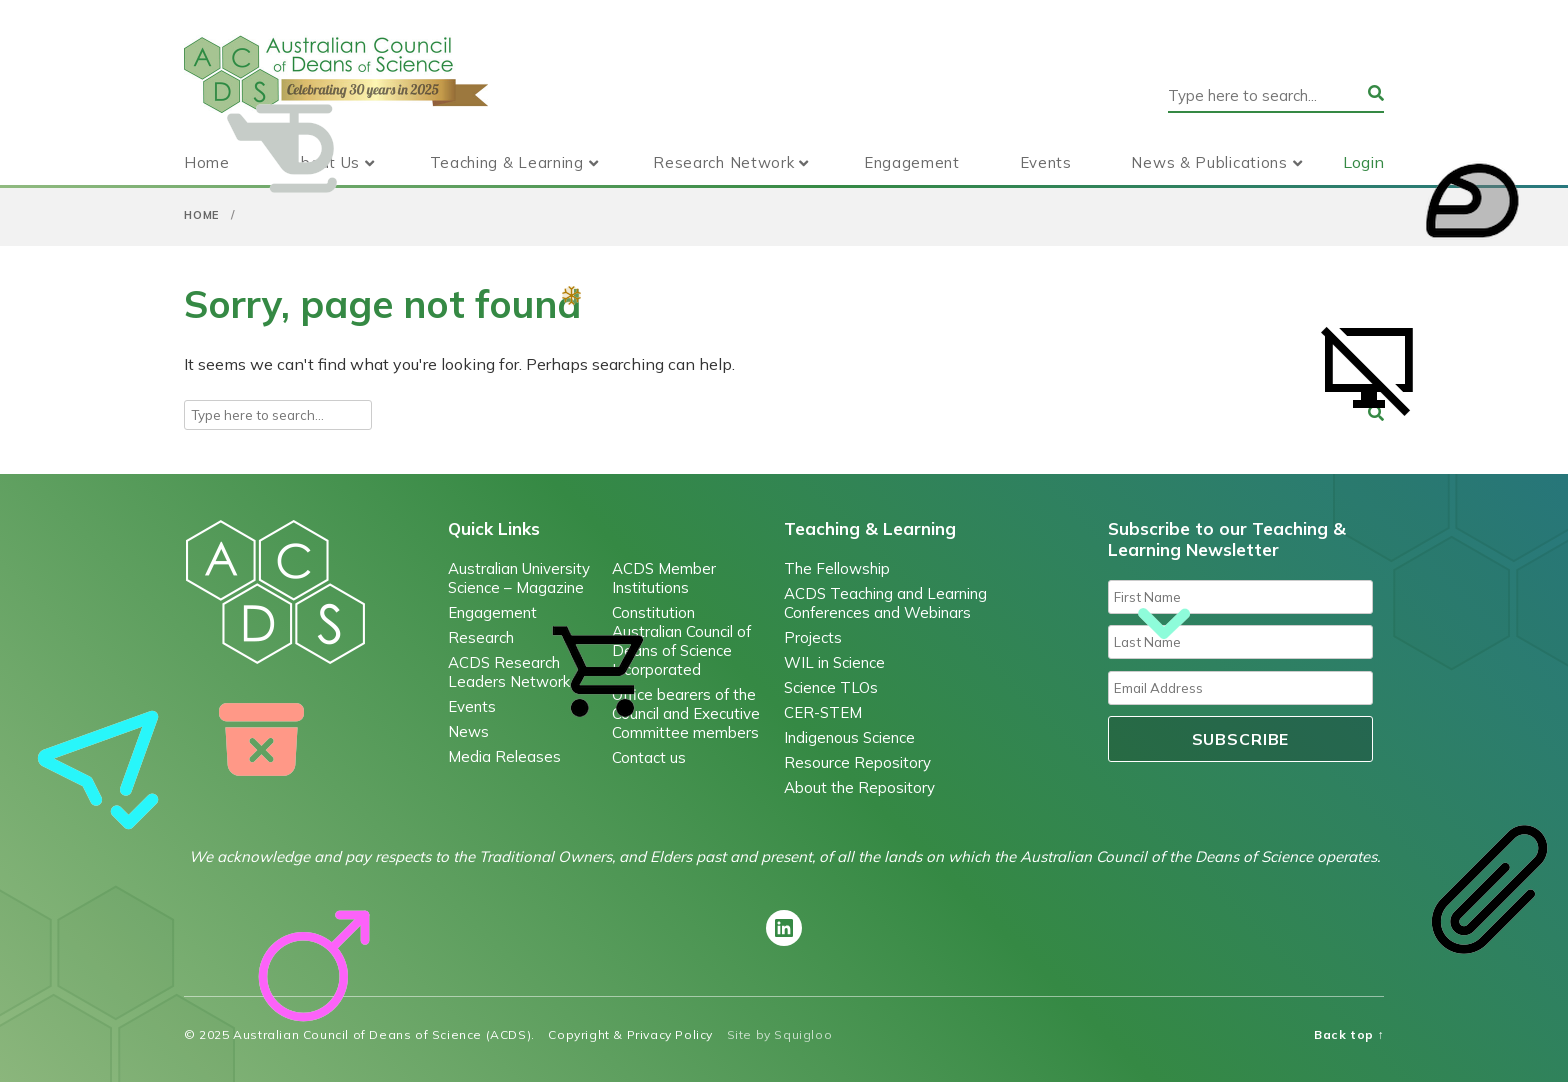  Describe the element at coordinates (1164, 621) in the screenshot. I see `expand a dropdown menu or section` at that location.